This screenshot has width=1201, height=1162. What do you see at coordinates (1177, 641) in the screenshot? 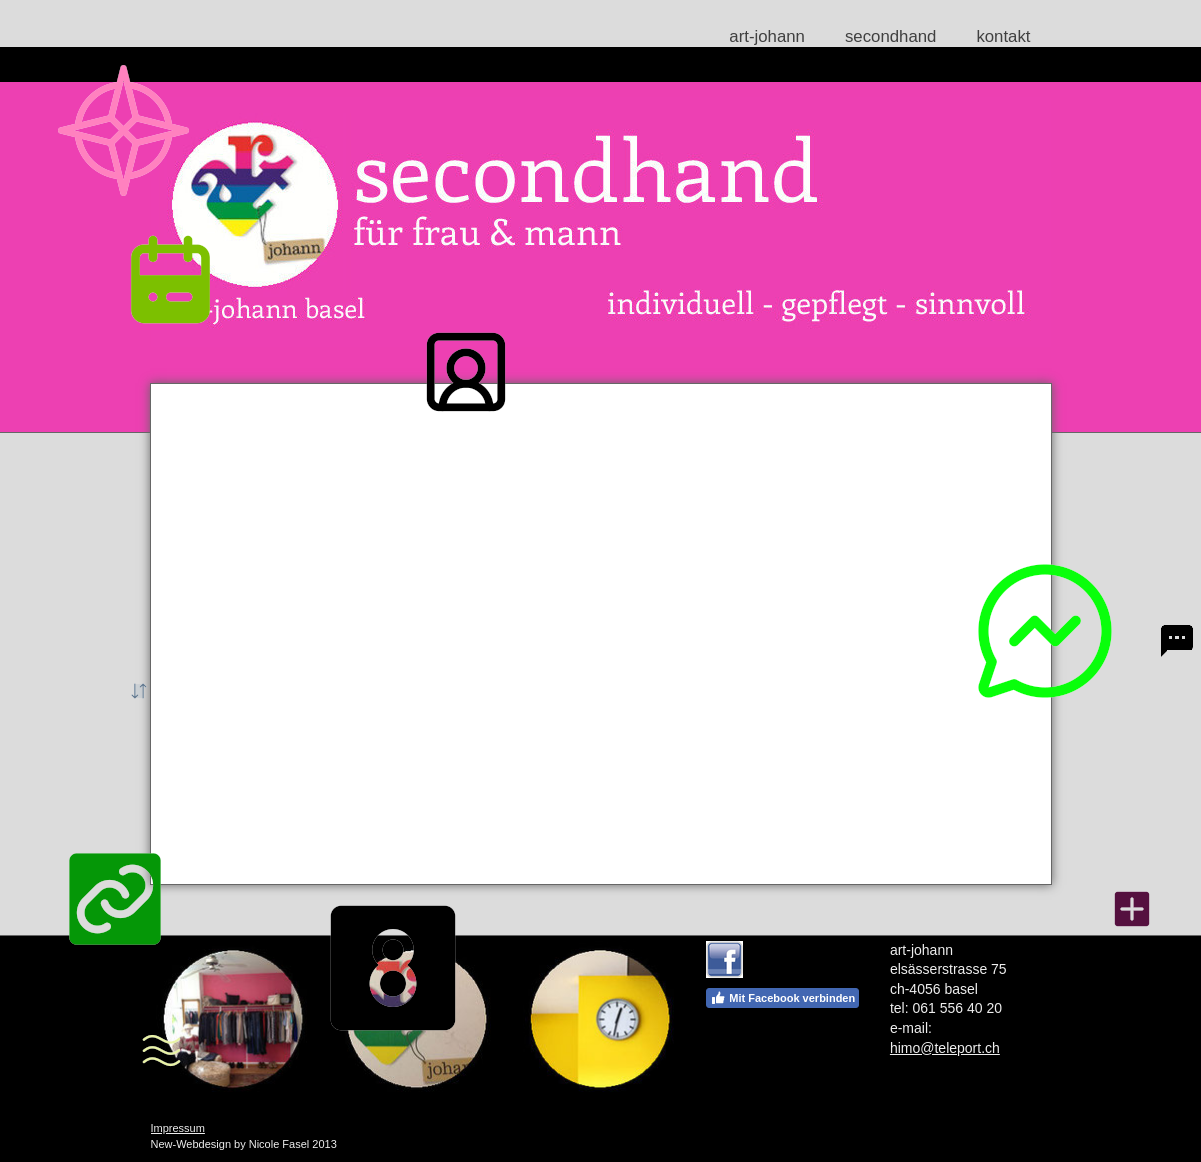
I see `open text messages` at bounding box center [1177, 641].